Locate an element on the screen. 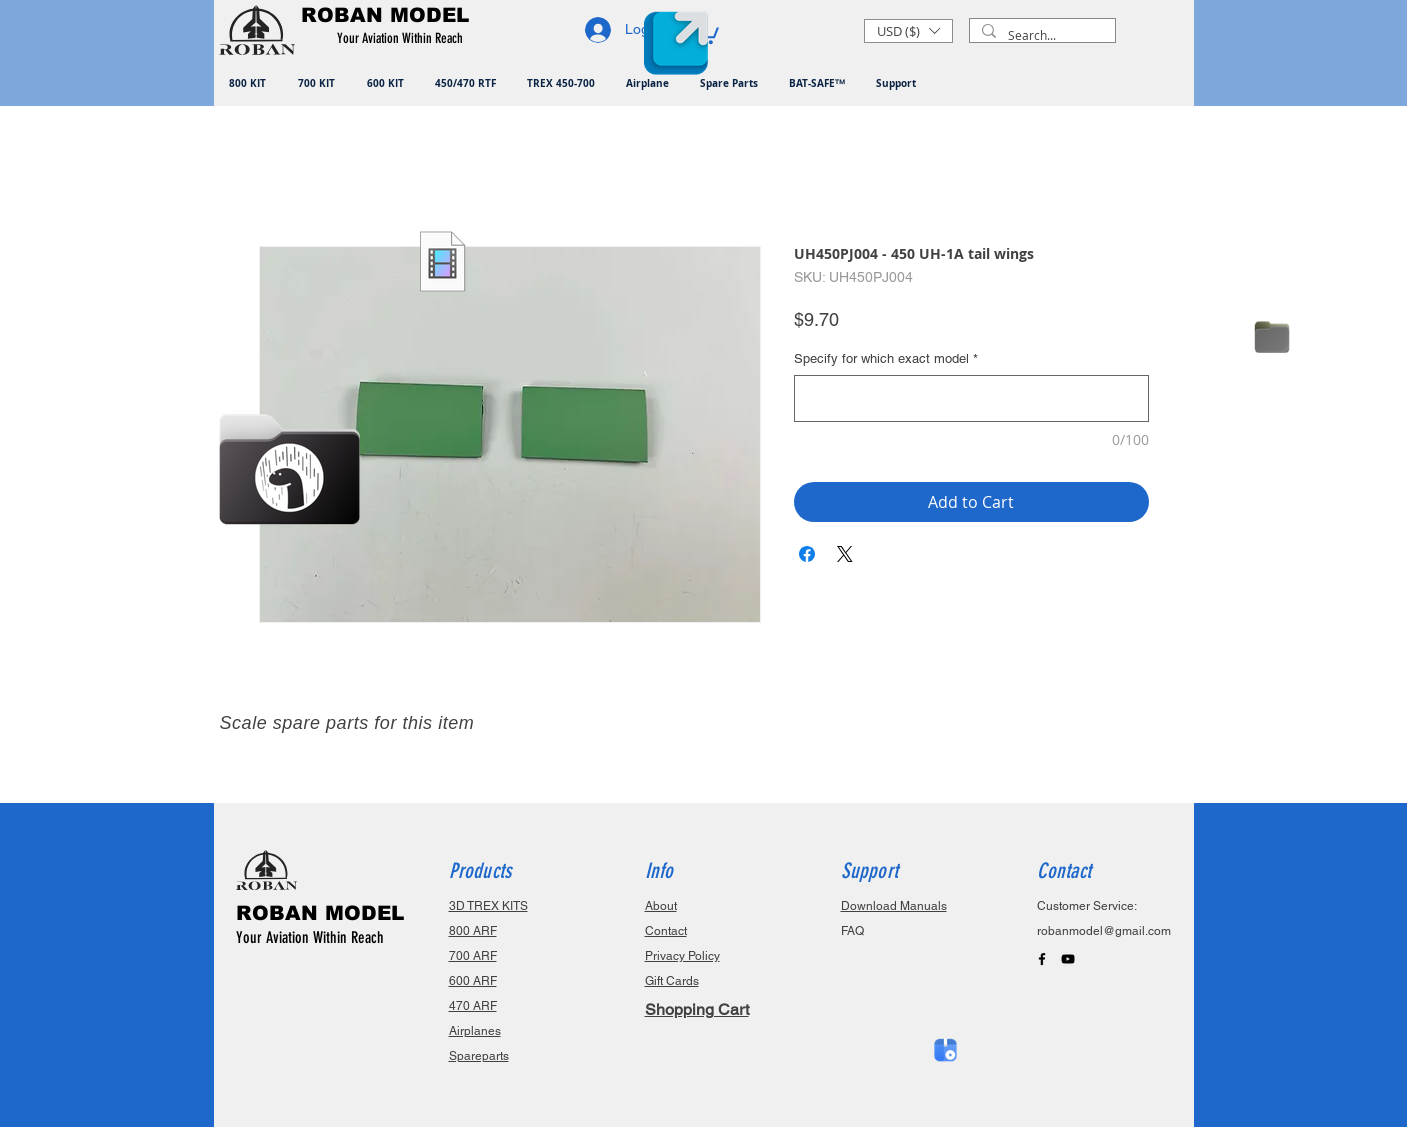 The width and height of the screenshot is (1407, 1127). open accessories or utility apps is located at coordinates (676, 43).